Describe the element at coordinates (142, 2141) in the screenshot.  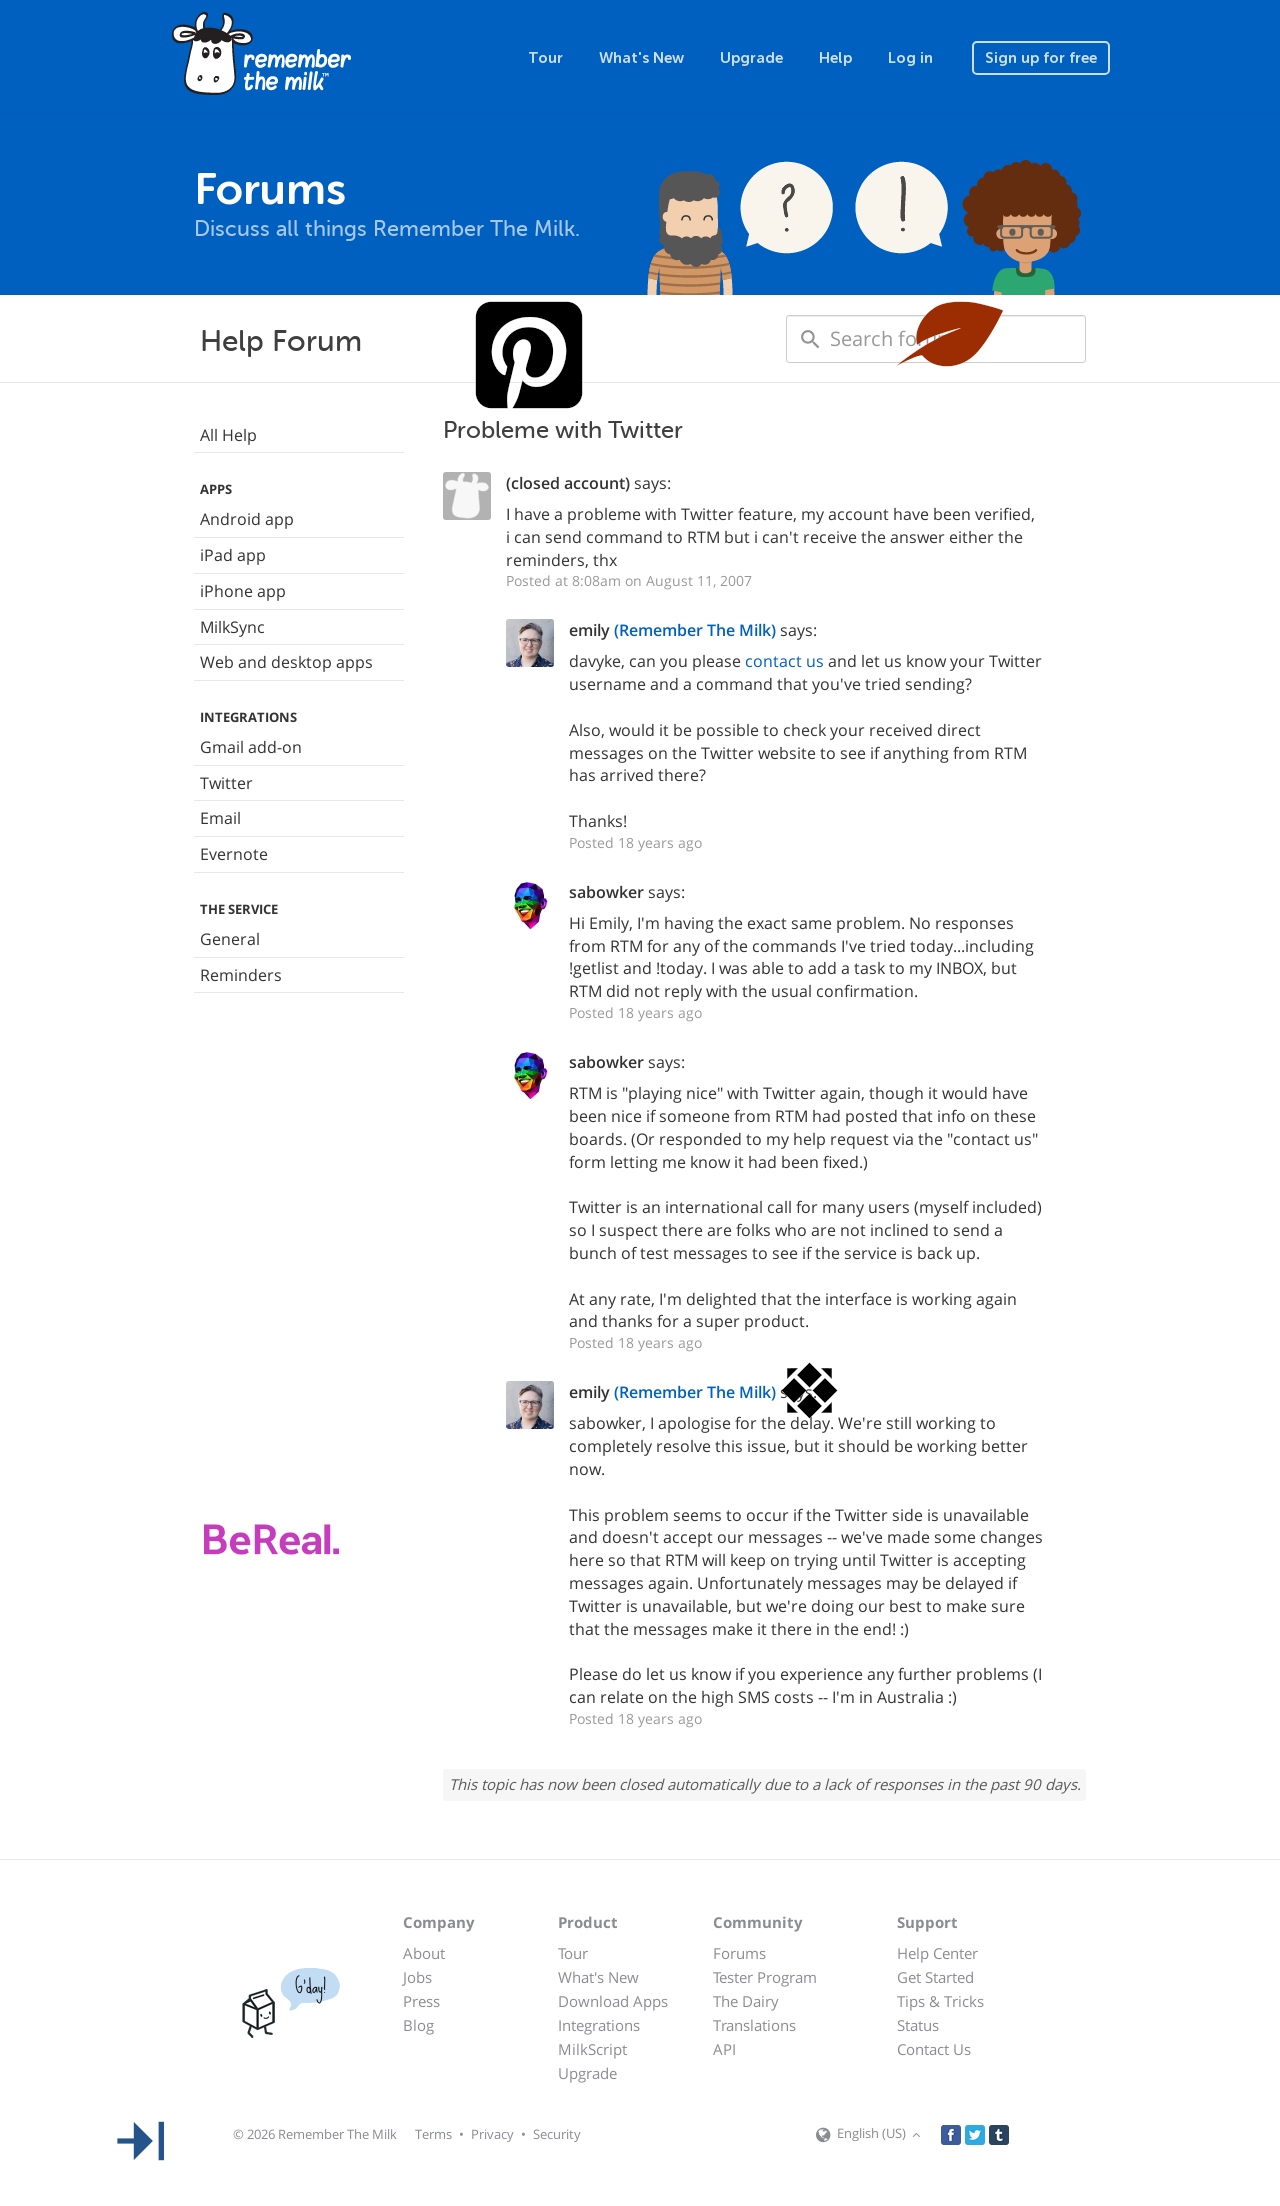
I see `collapse panel to the right` at that location.